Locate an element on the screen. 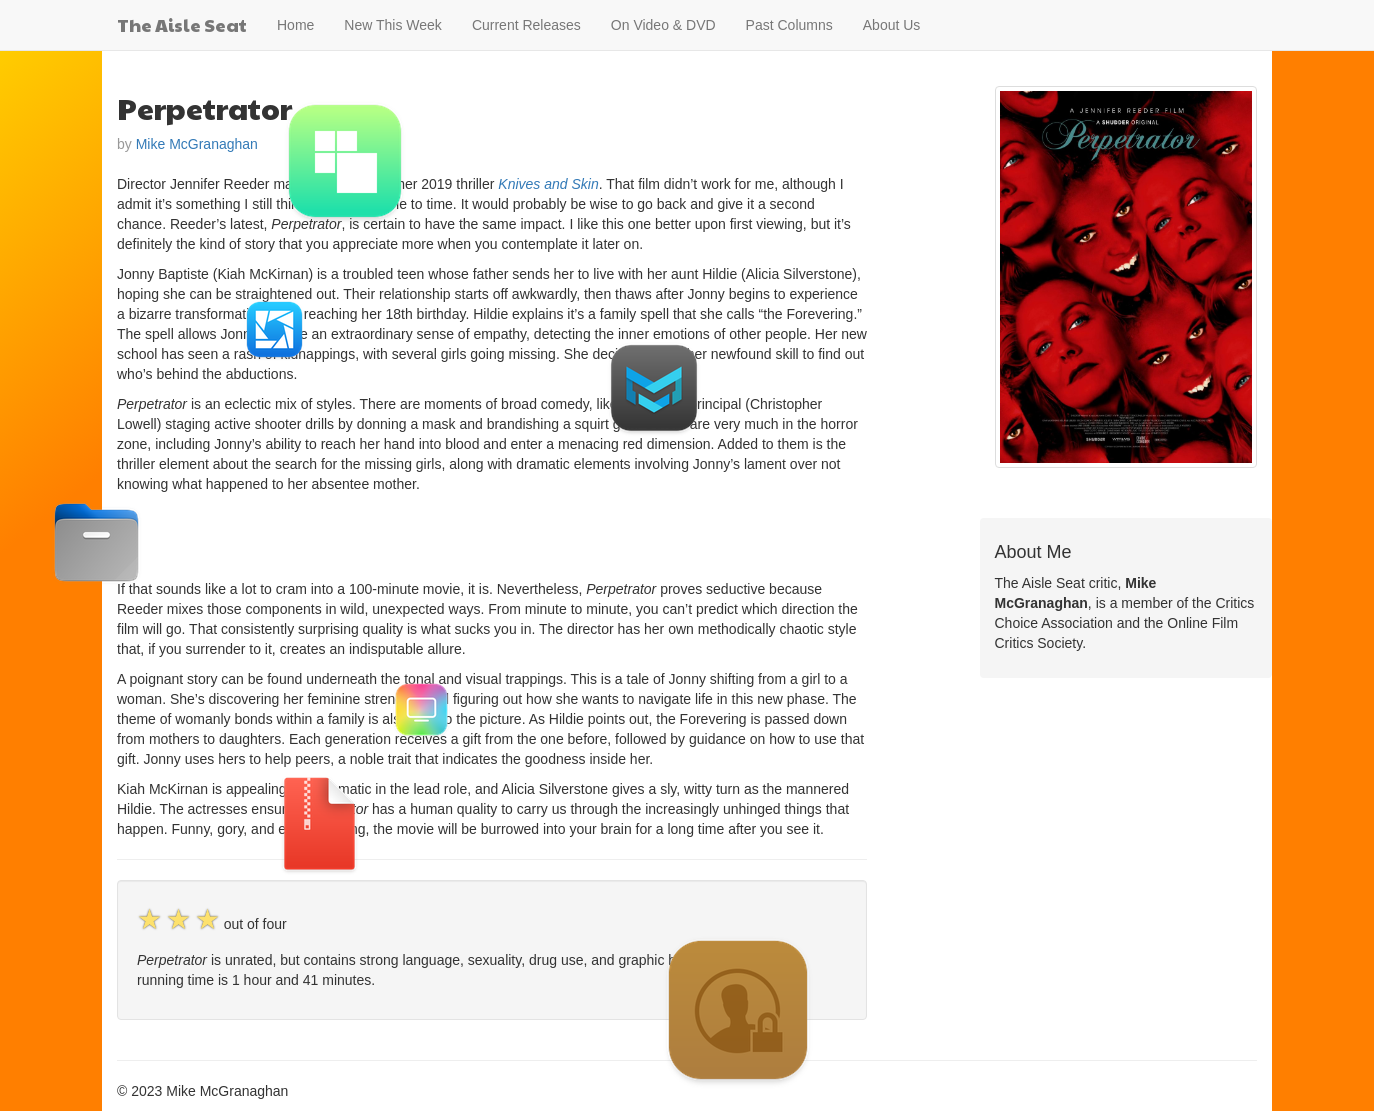 This screenshot has width=1374, height=1111. configure network information service (NIS) settings is located at coordinates (738, 1010).